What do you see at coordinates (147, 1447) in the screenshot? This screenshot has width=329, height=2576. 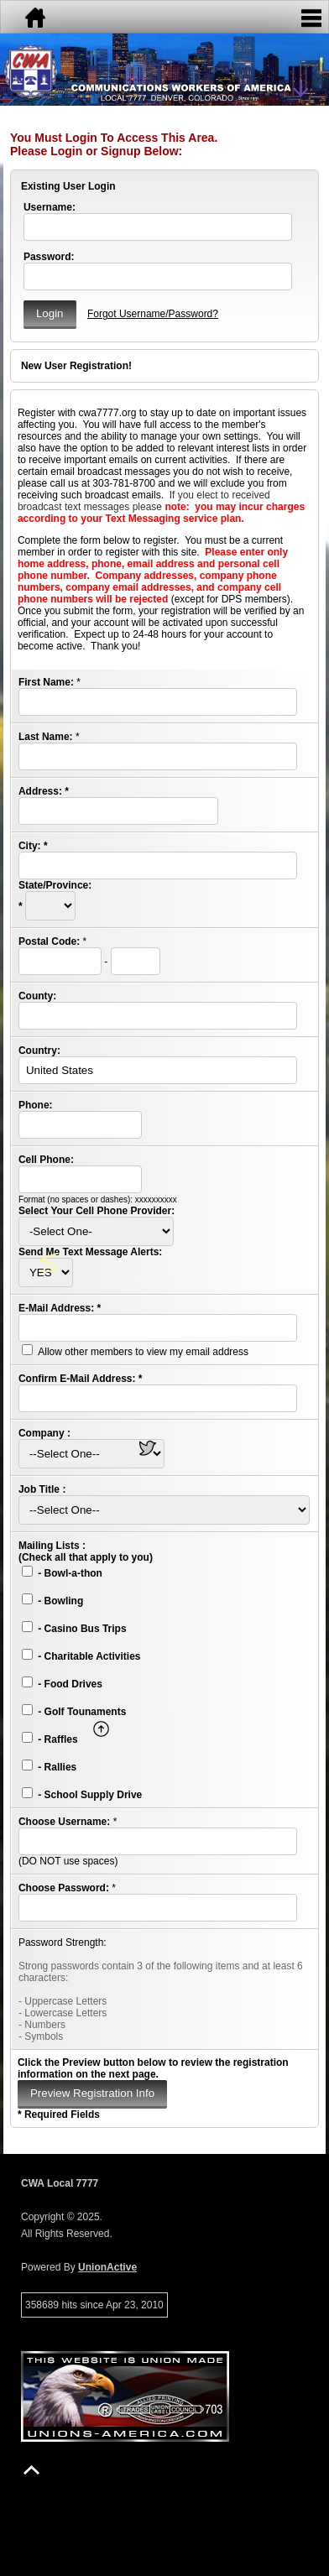 I see `share to twitter` at bounding box center [147, 1447].